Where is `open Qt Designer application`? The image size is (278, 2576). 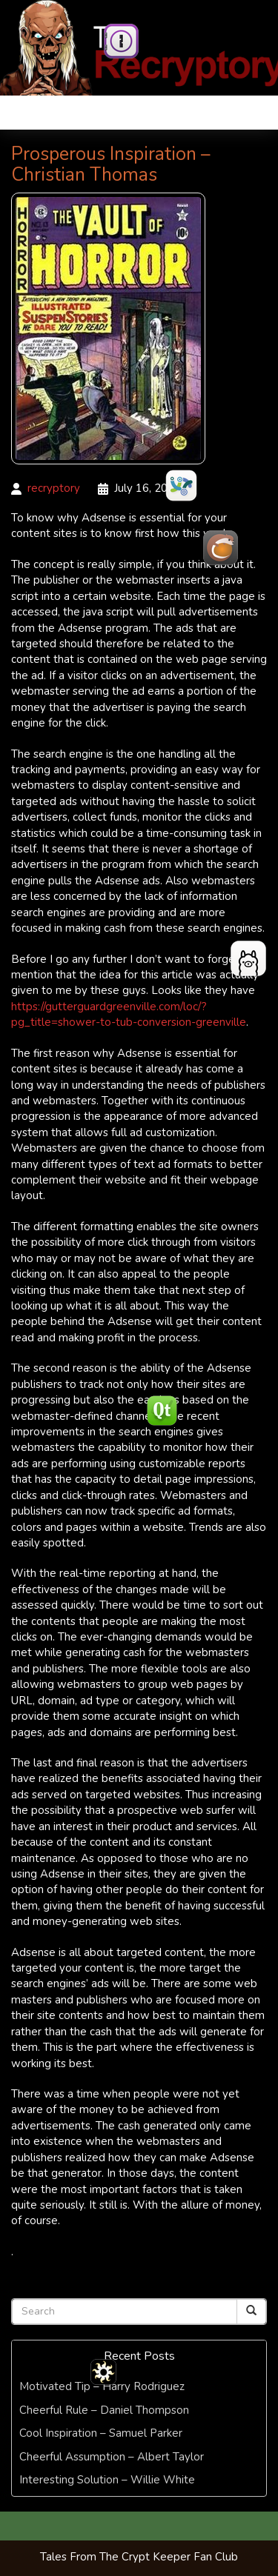 open Qt Designer application is located at coordinates (162, 1410).